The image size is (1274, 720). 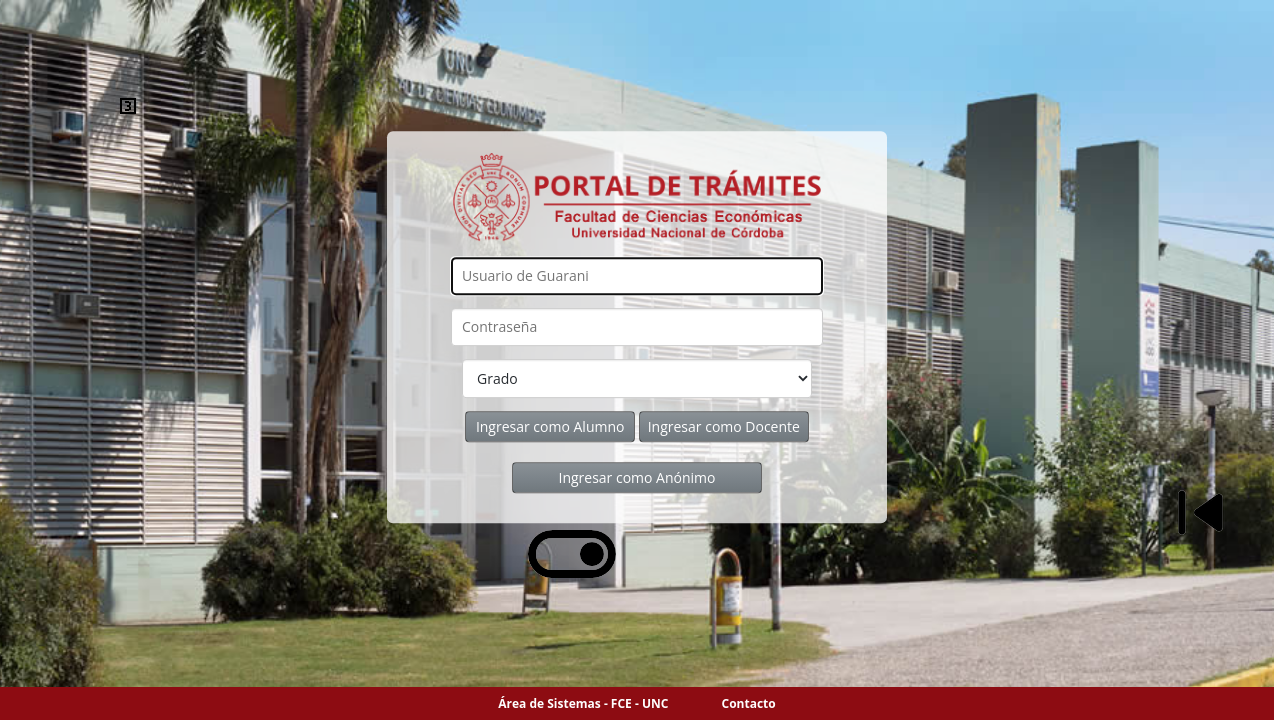 What do you see at coordinates (1200, 512) in the screenshot?
I see `skip to the previous track` at bounding box center [1200, 512].